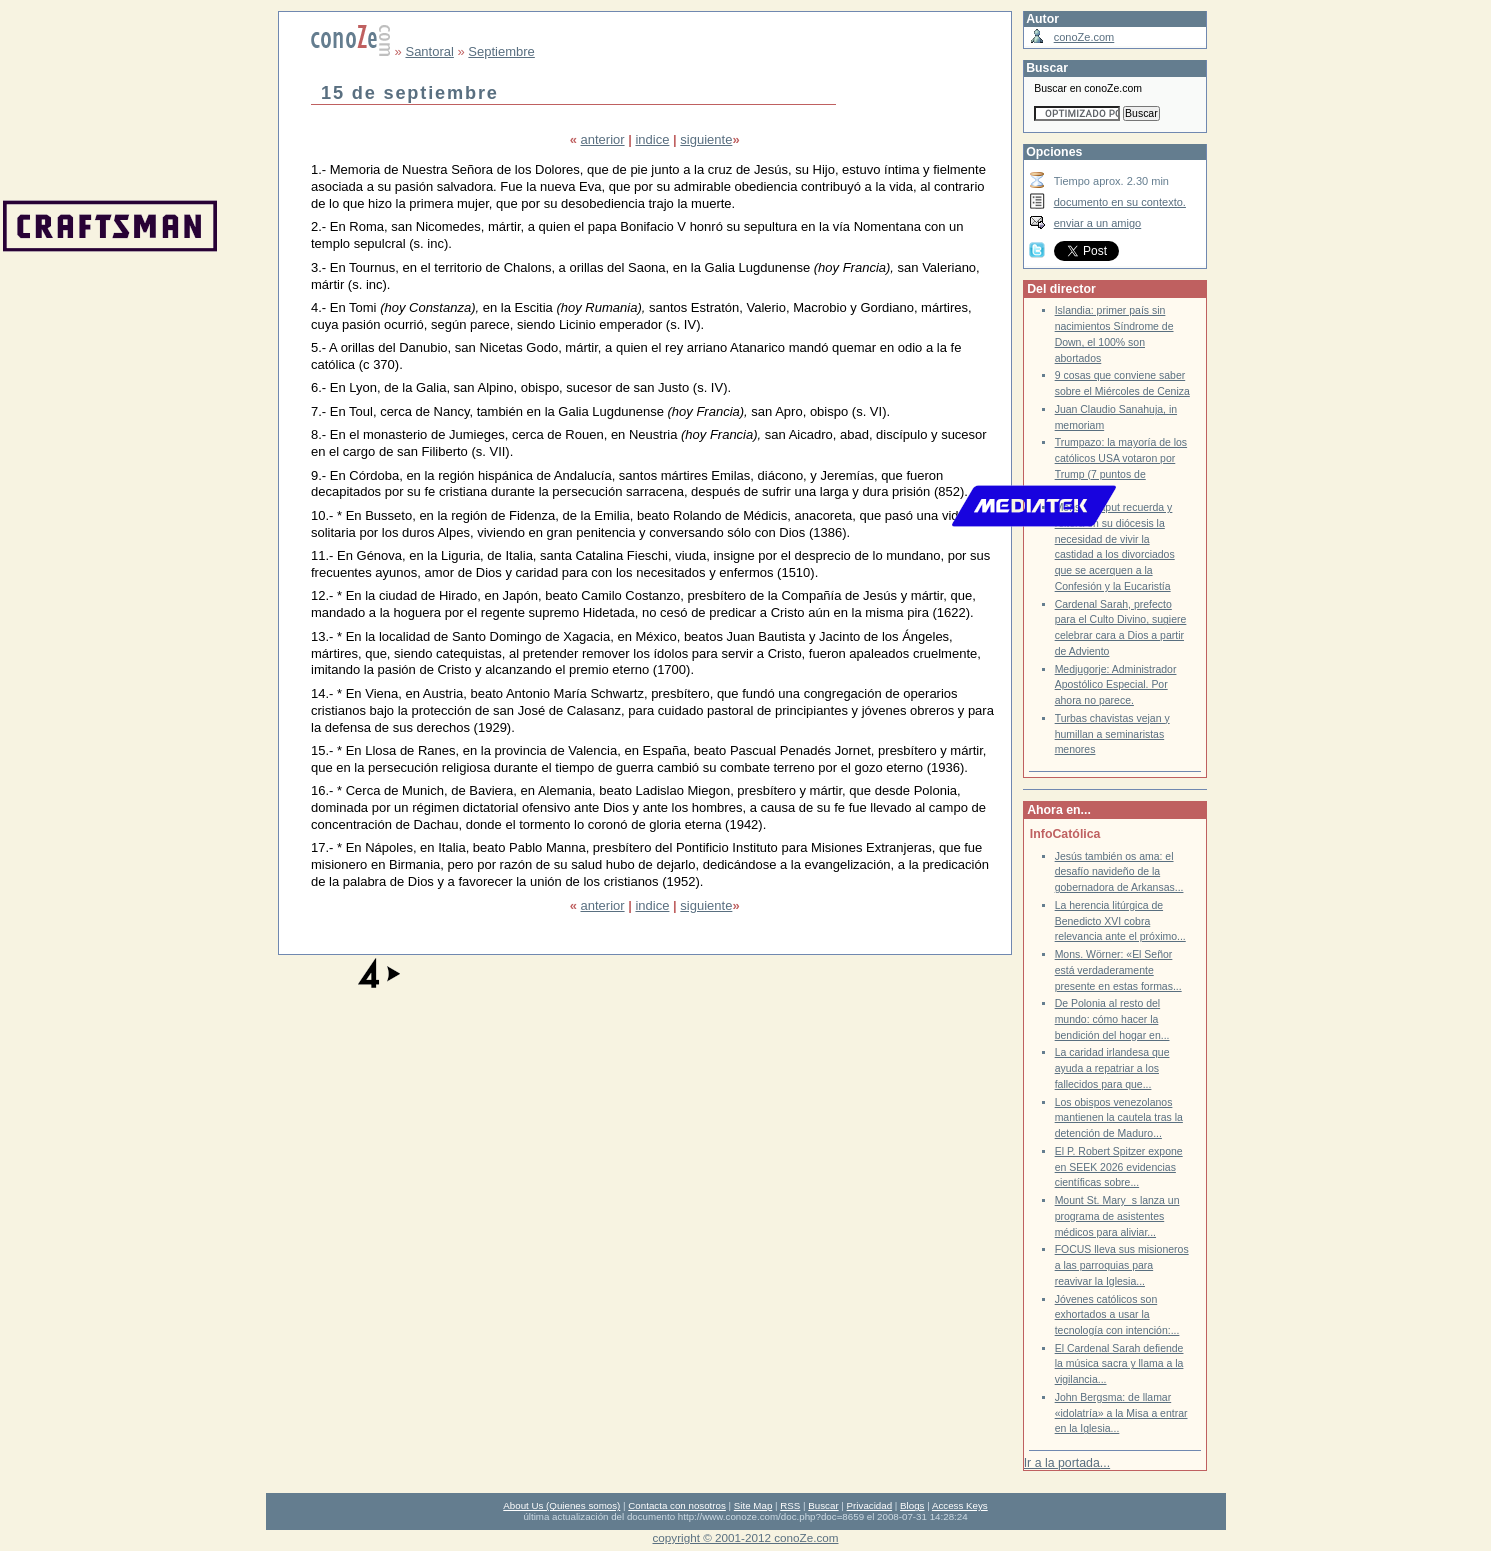 The height and width of the screenshot is (1551, 1491). Describe the element at coordinates (379, 973) in the screenshot. I see `open the tv4 play streaming app` at that location.